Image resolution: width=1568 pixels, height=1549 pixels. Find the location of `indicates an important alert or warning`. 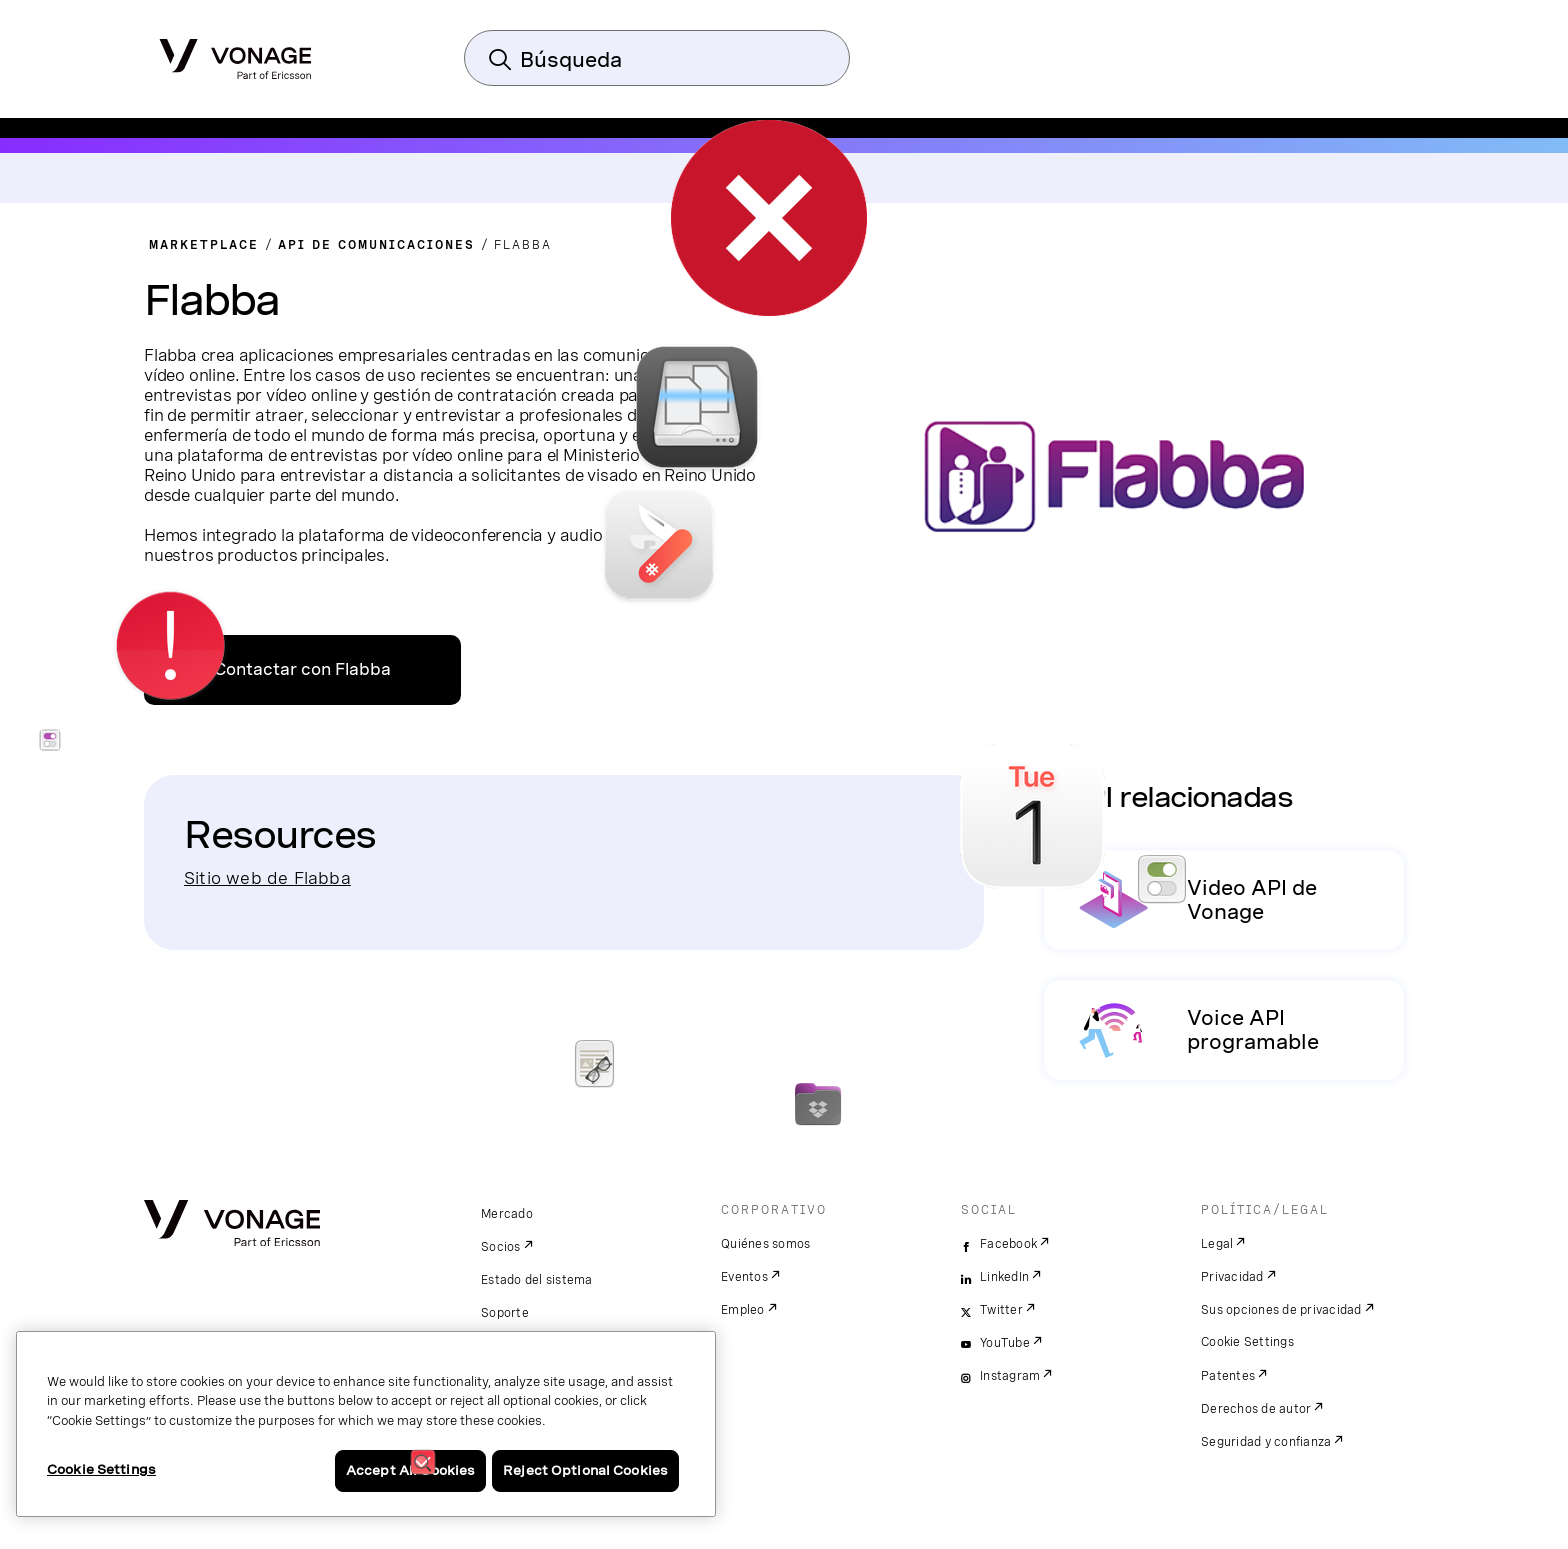

indicates an important alert or warning is located at coordinates (170, 645).